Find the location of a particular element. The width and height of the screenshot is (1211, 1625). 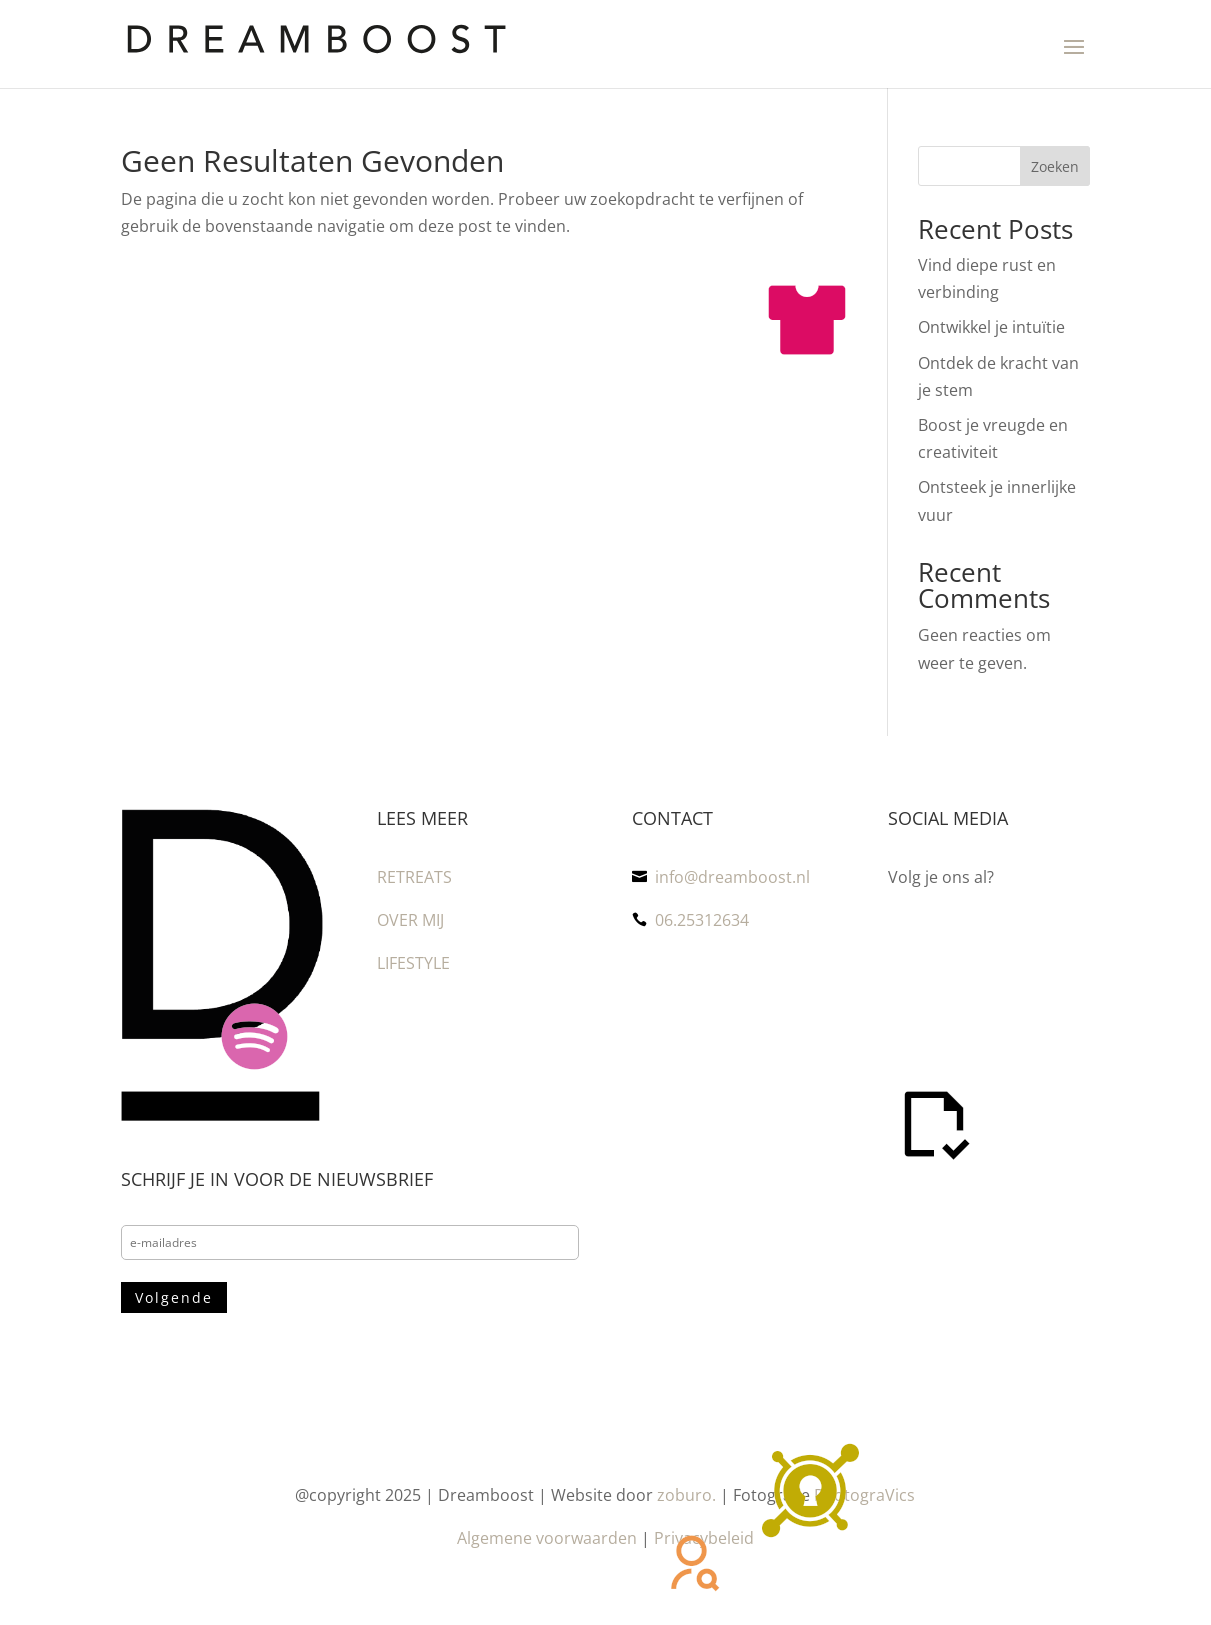

file successfully uploaded or verified is located at coordinates (934, 1124).